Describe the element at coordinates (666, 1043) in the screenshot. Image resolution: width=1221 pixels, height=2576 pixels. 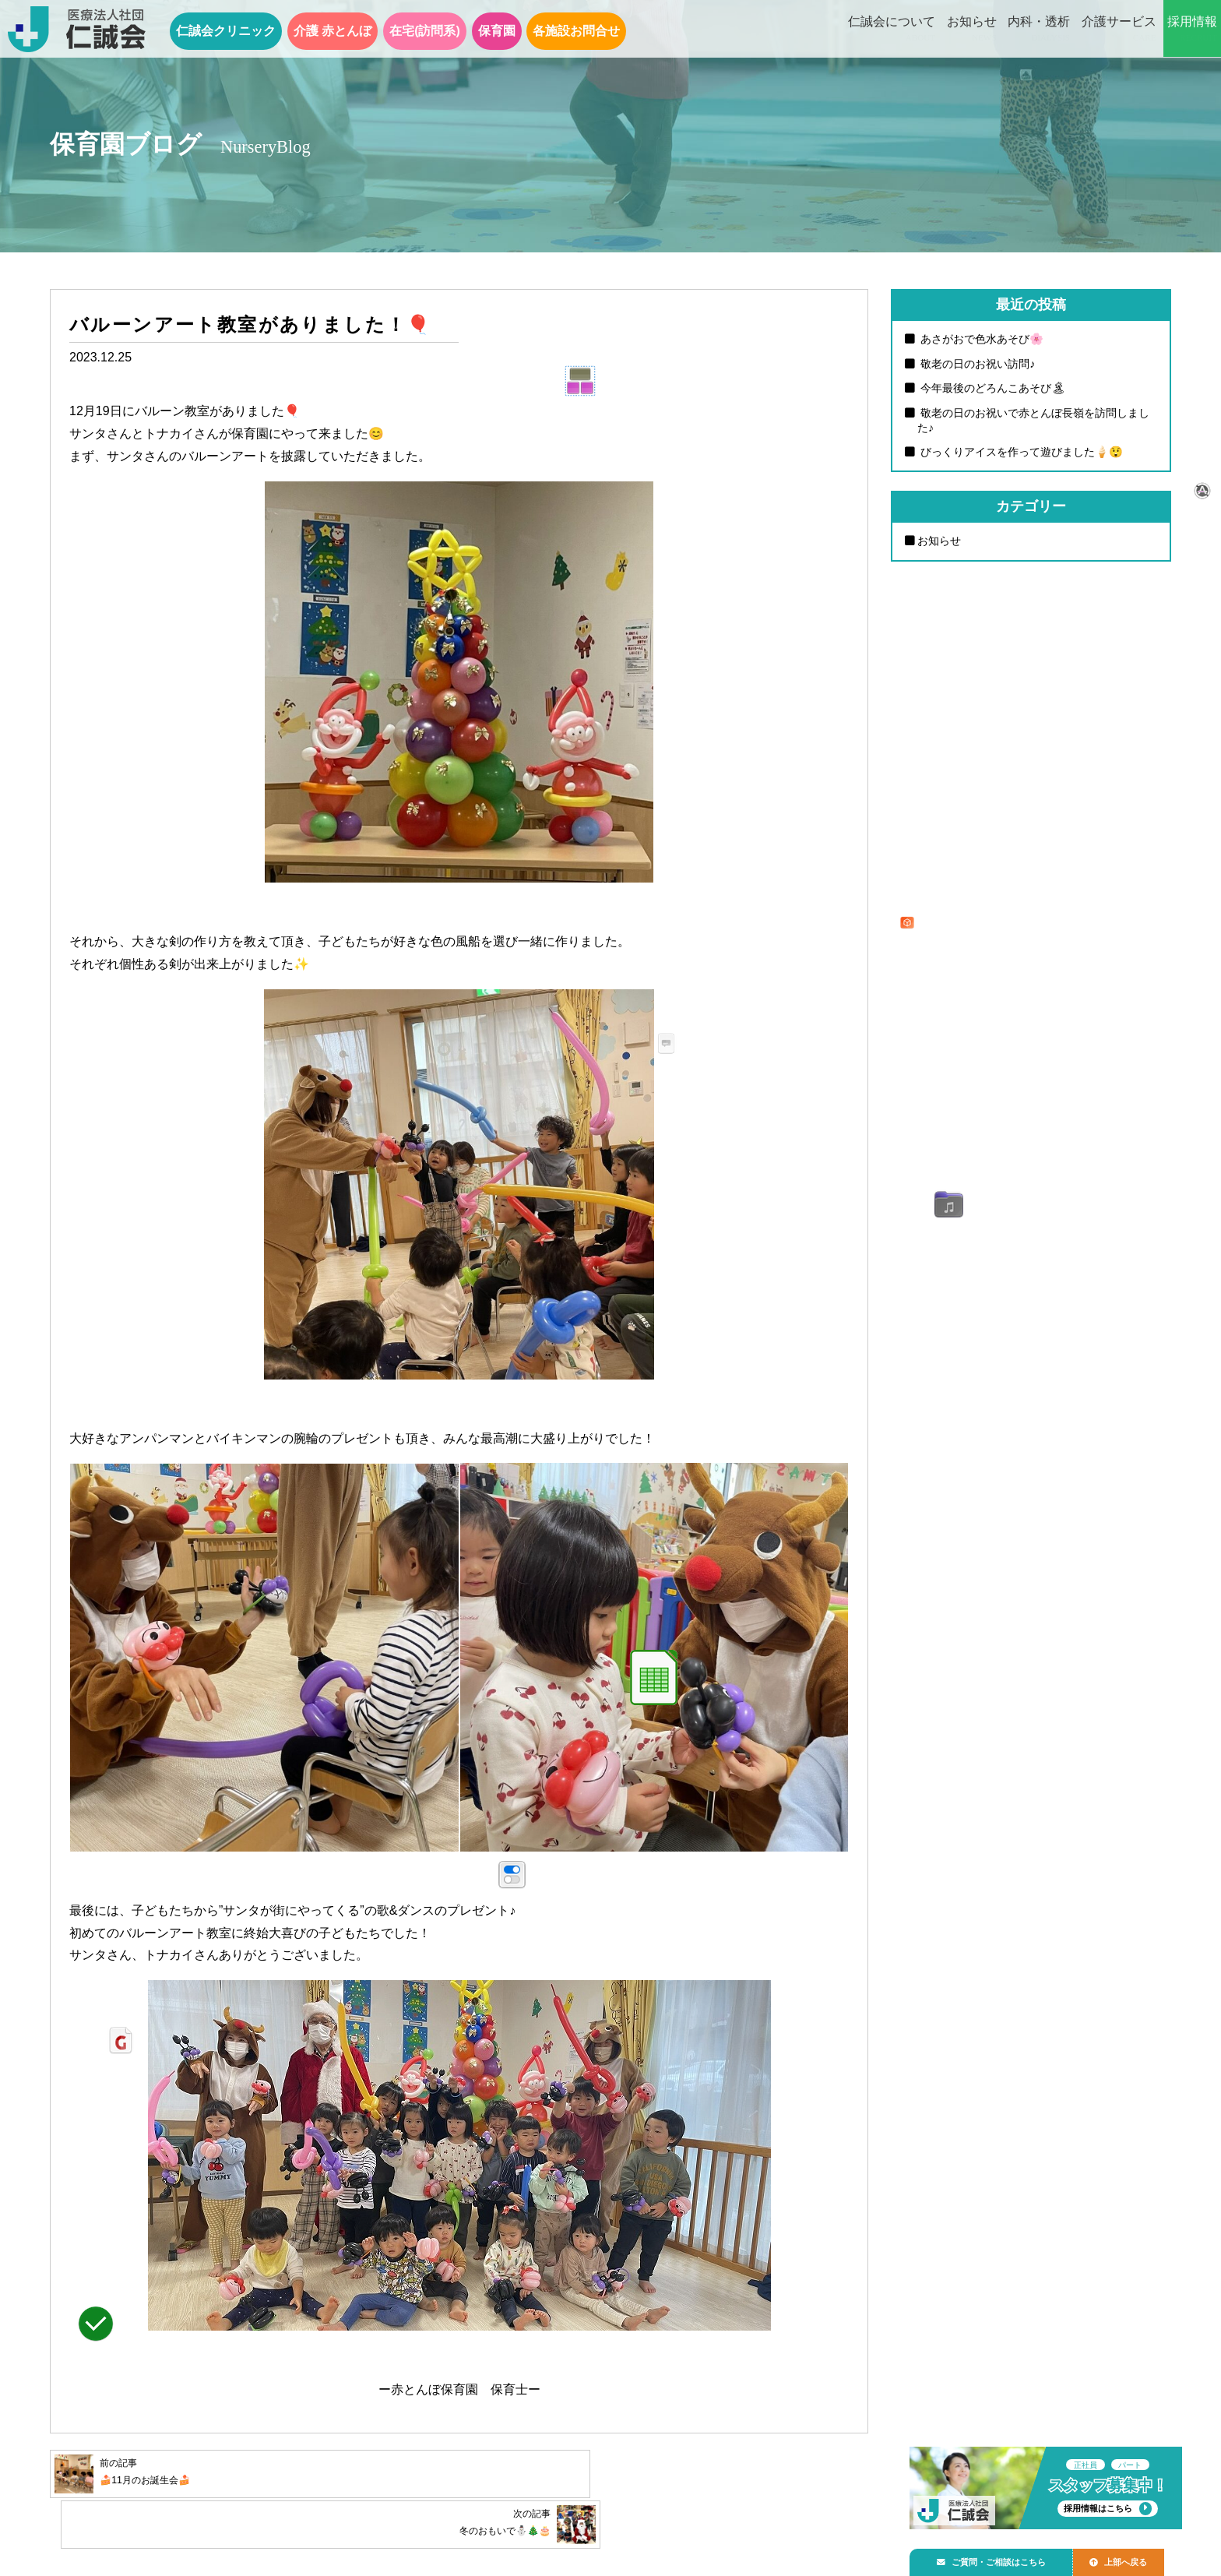
I see `subrip subtitle file (.srt)` at that location.